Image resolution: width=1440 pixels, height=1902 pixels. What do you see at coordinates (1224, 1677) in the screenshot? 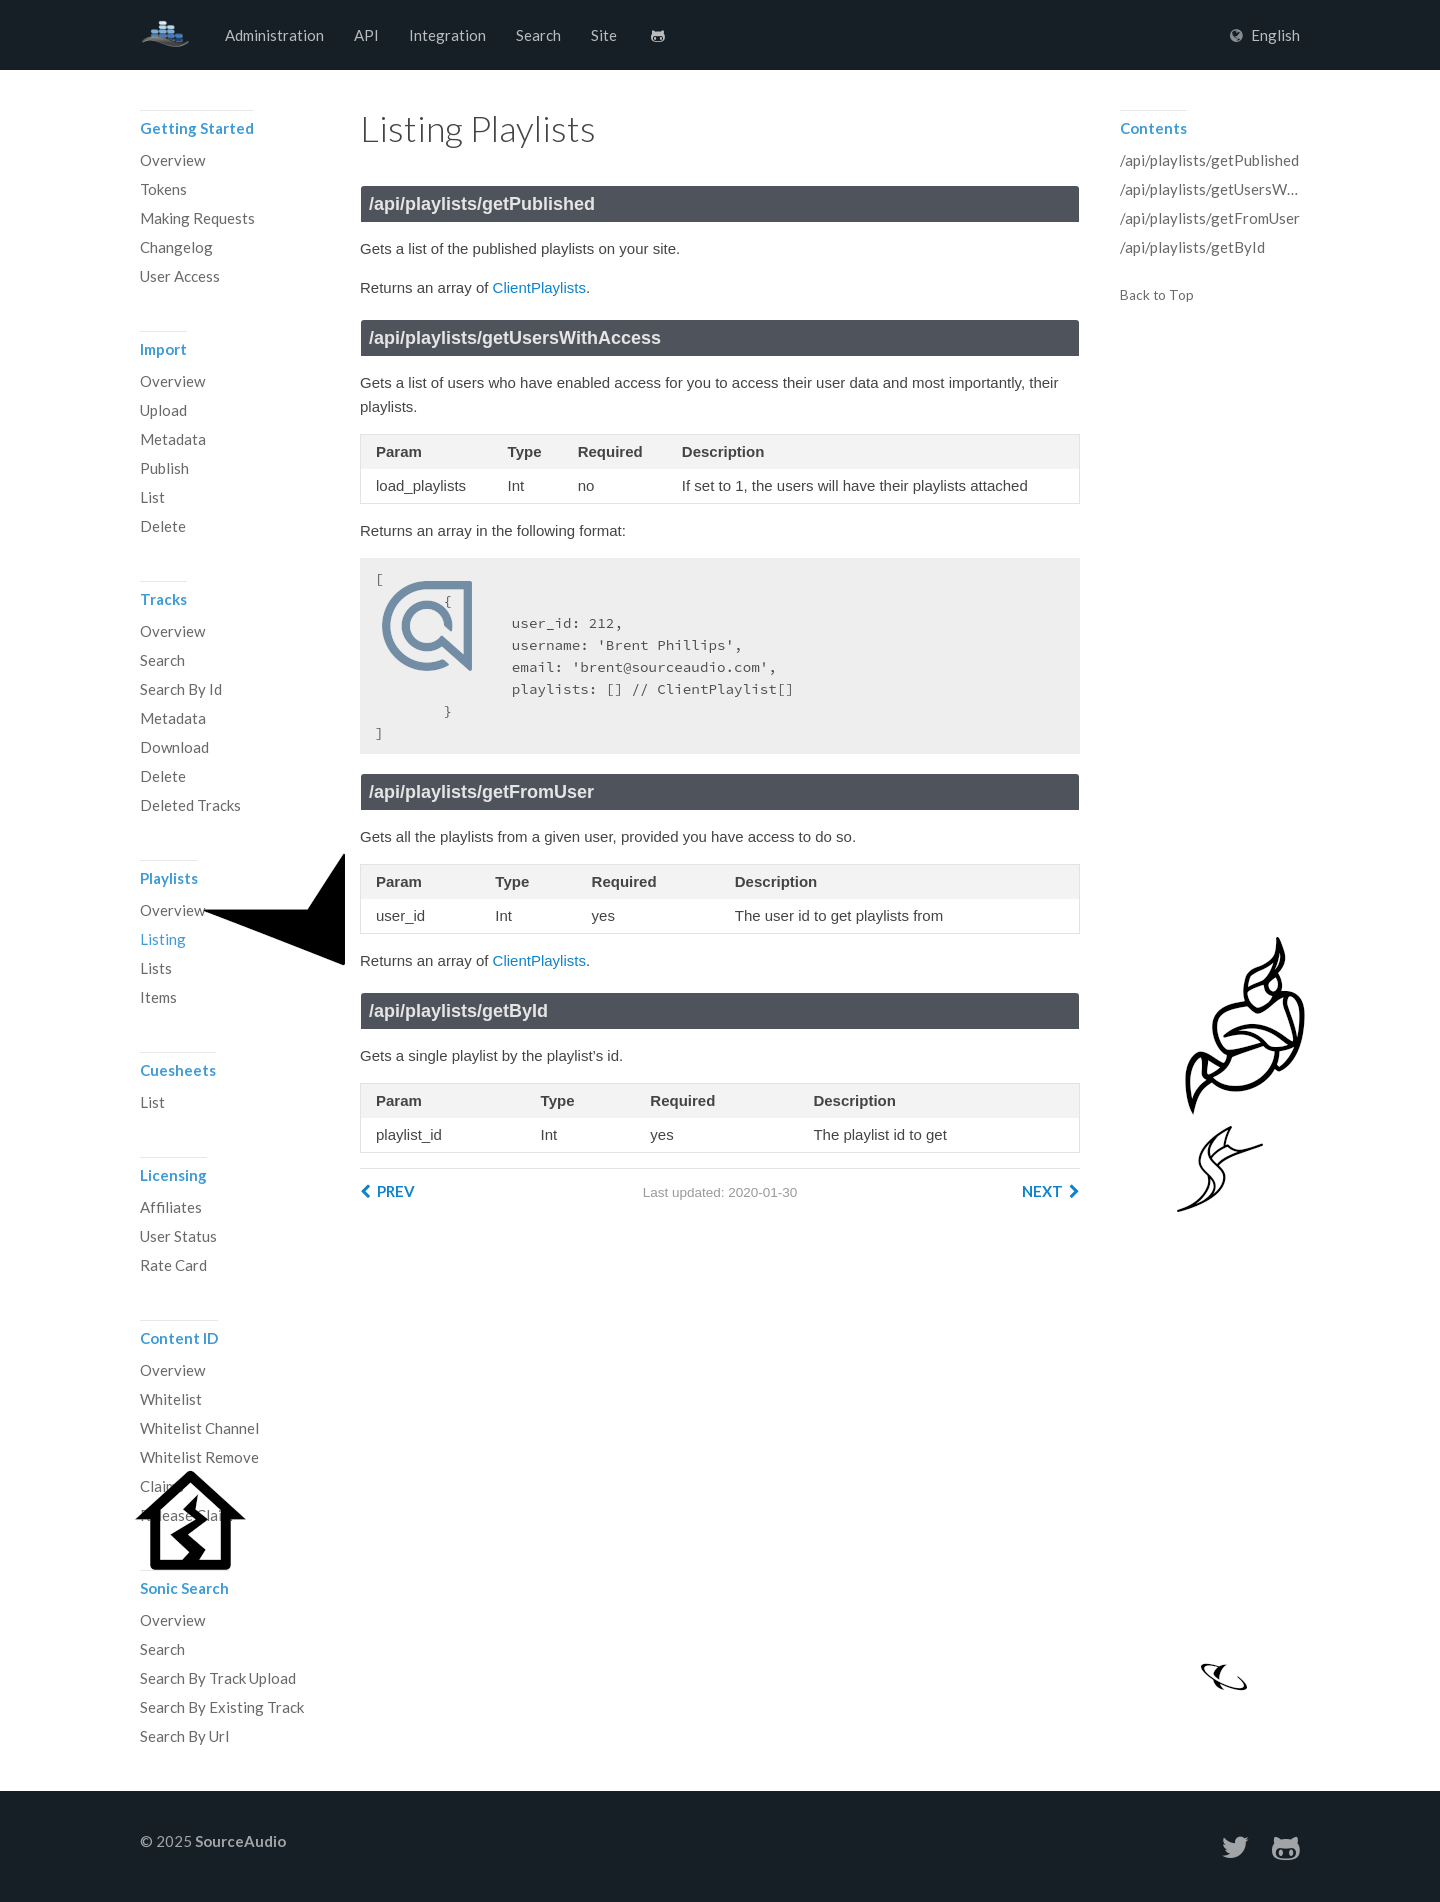
I see `saturn brand logo` at bounding box center [1224, 1677].